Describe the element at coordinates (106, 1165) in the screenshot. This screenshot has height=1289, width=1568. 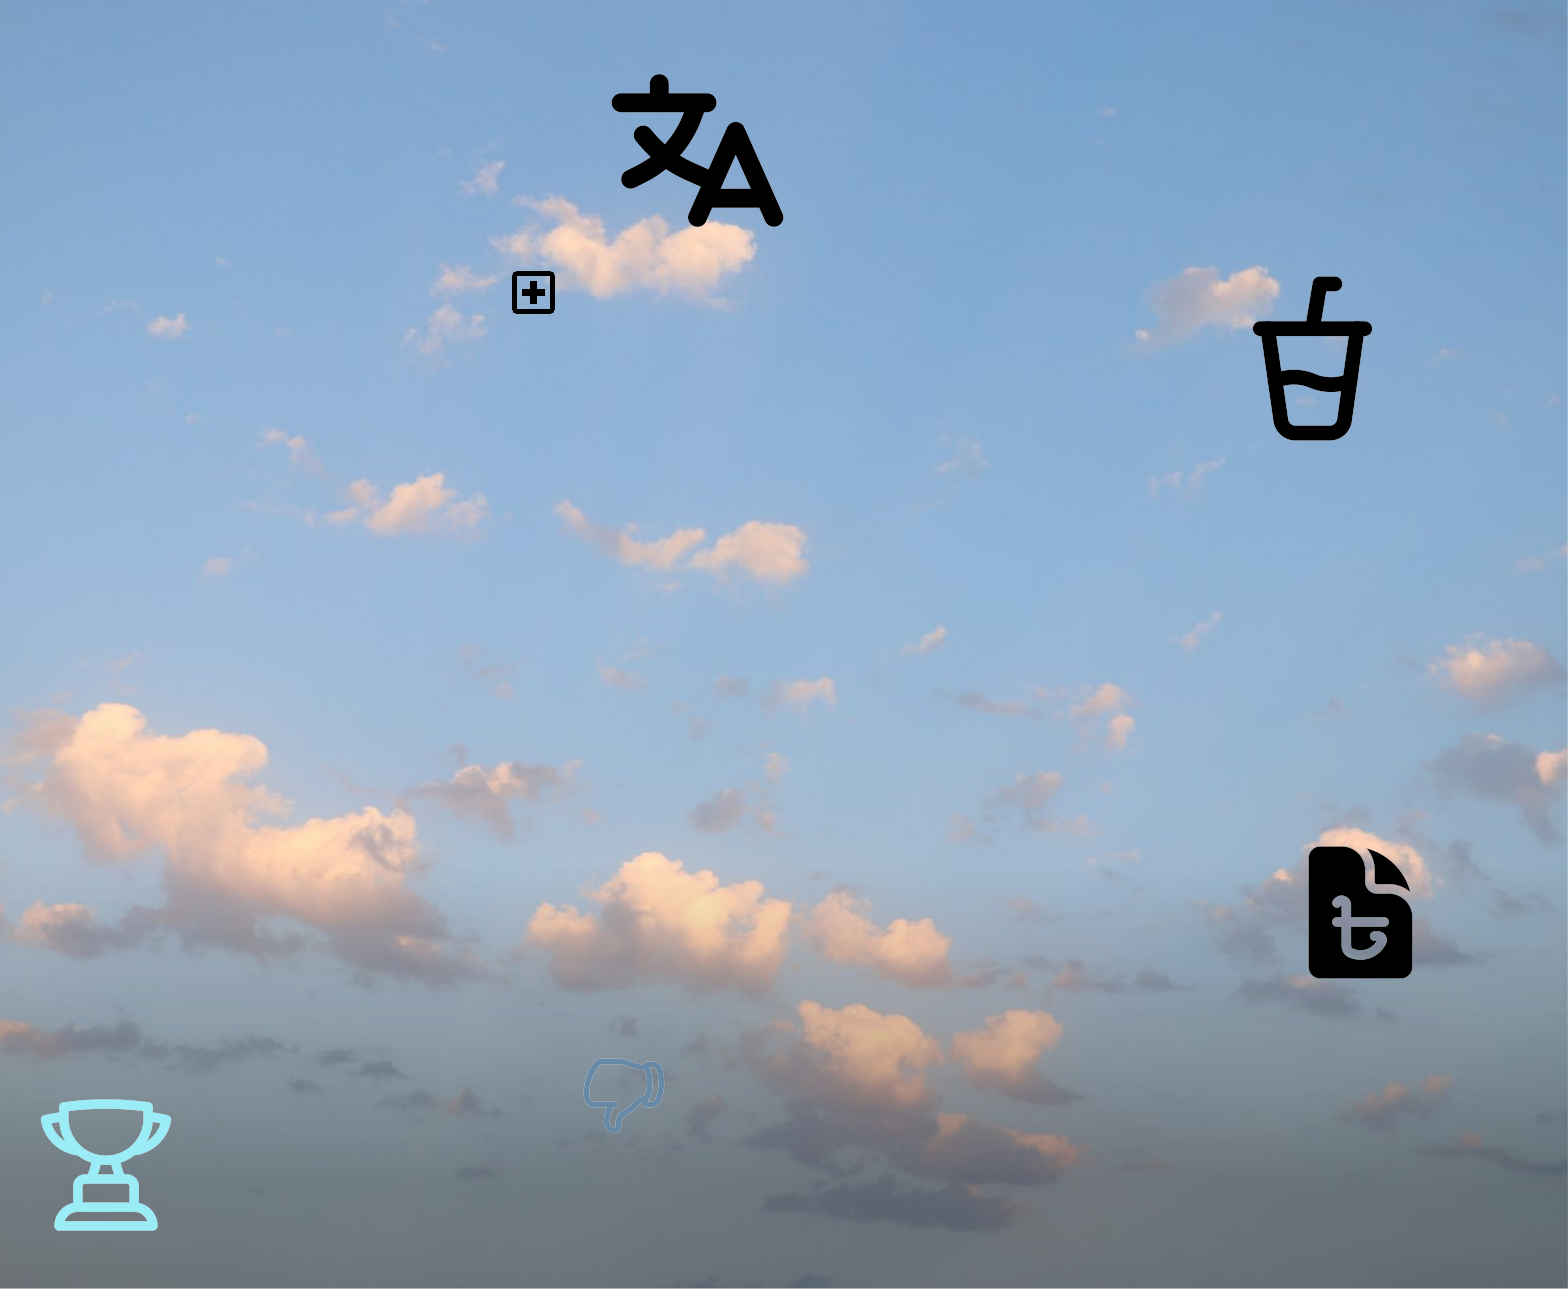
I see `view achievements or awards` at that location.